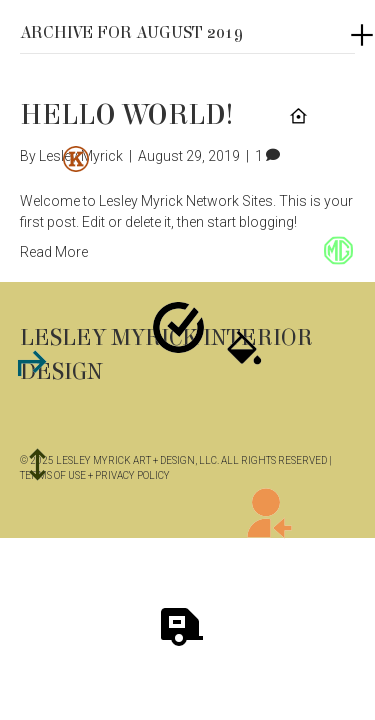  What do you see at coordinates (298, 116) in the screenshot?
I see `navigate to home screen` at bounding box center [298, 116].